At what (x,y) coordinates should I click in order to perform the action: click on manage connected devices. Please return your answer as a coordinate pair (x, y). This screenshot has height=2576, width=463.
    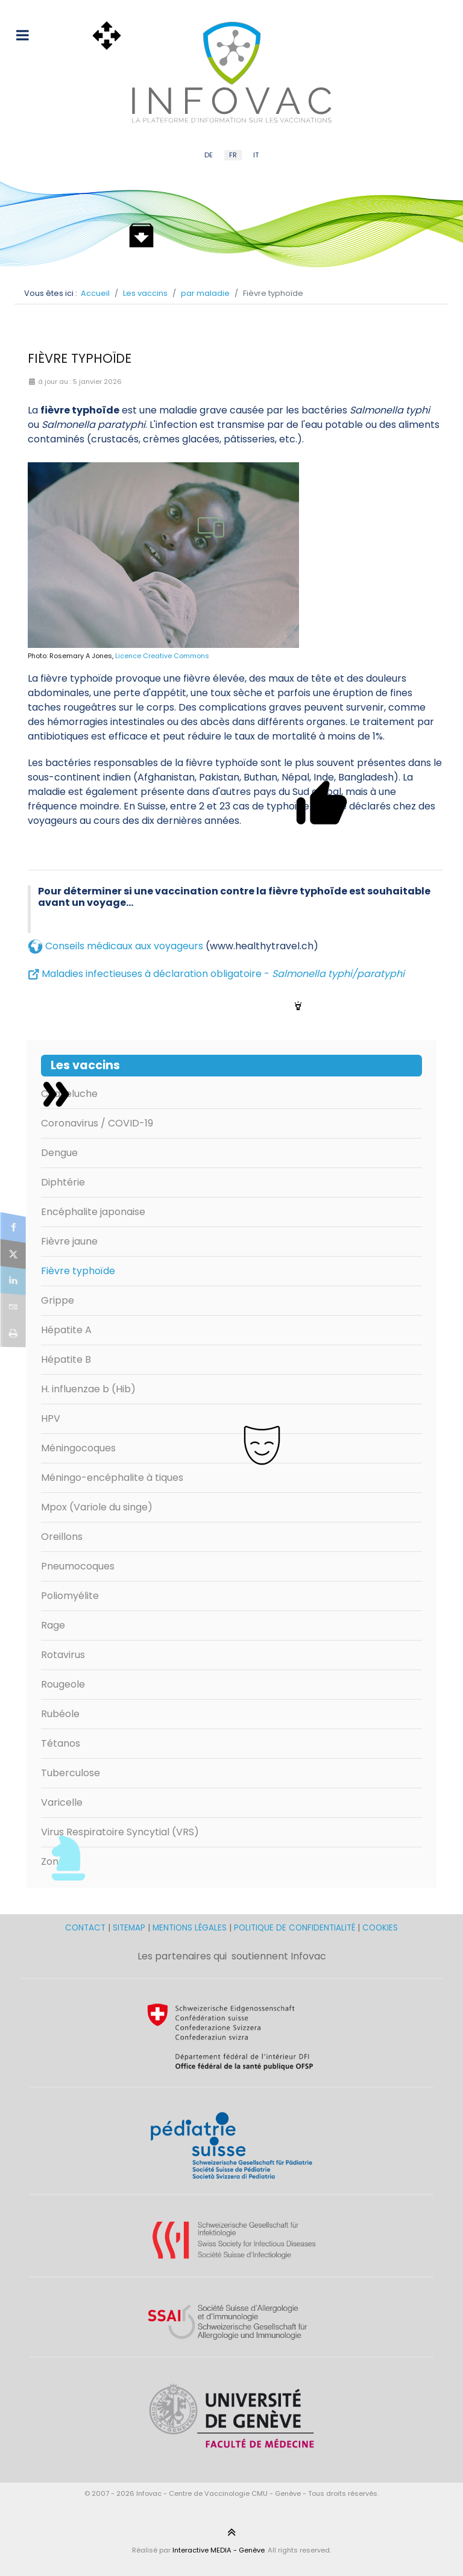
    Looking at the image, I should click on (210, 527).